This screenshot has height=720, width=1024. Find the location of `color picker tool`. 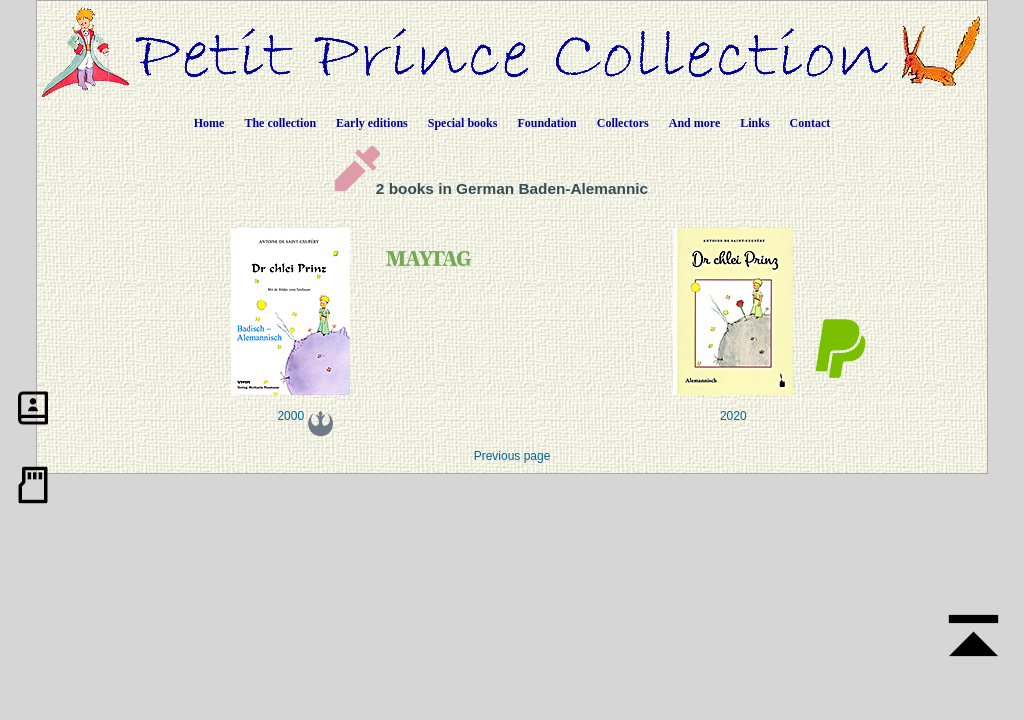

color picker tool is located at coordinates (358, 168).